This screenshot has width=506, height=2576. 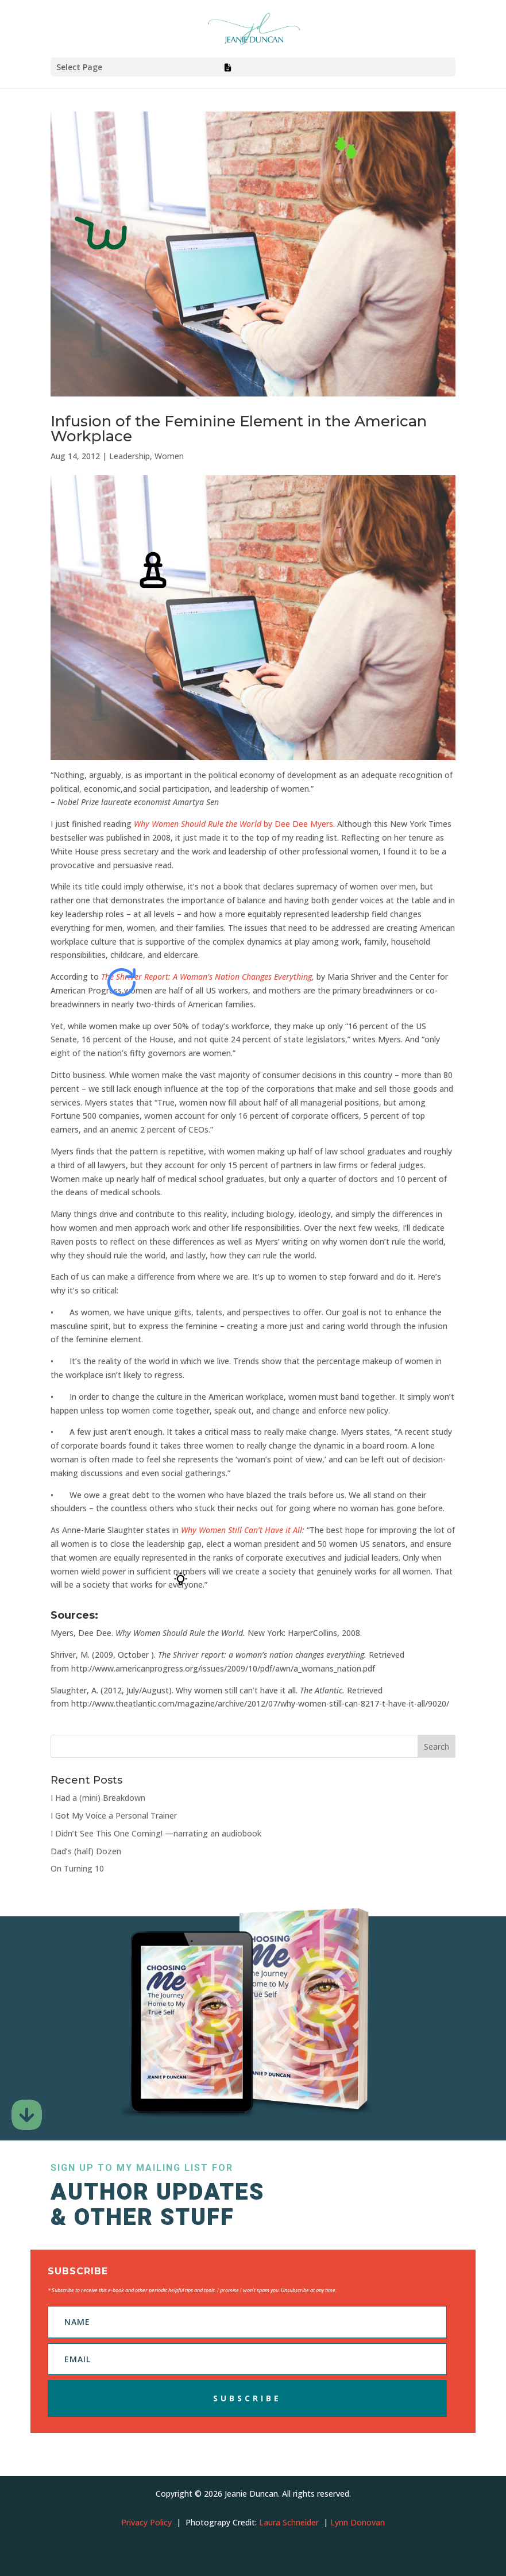 What do you see at coordinates (227, 67) in the screenshot?
I see `view a friendly or positive document` at bounding box center [227, 67].